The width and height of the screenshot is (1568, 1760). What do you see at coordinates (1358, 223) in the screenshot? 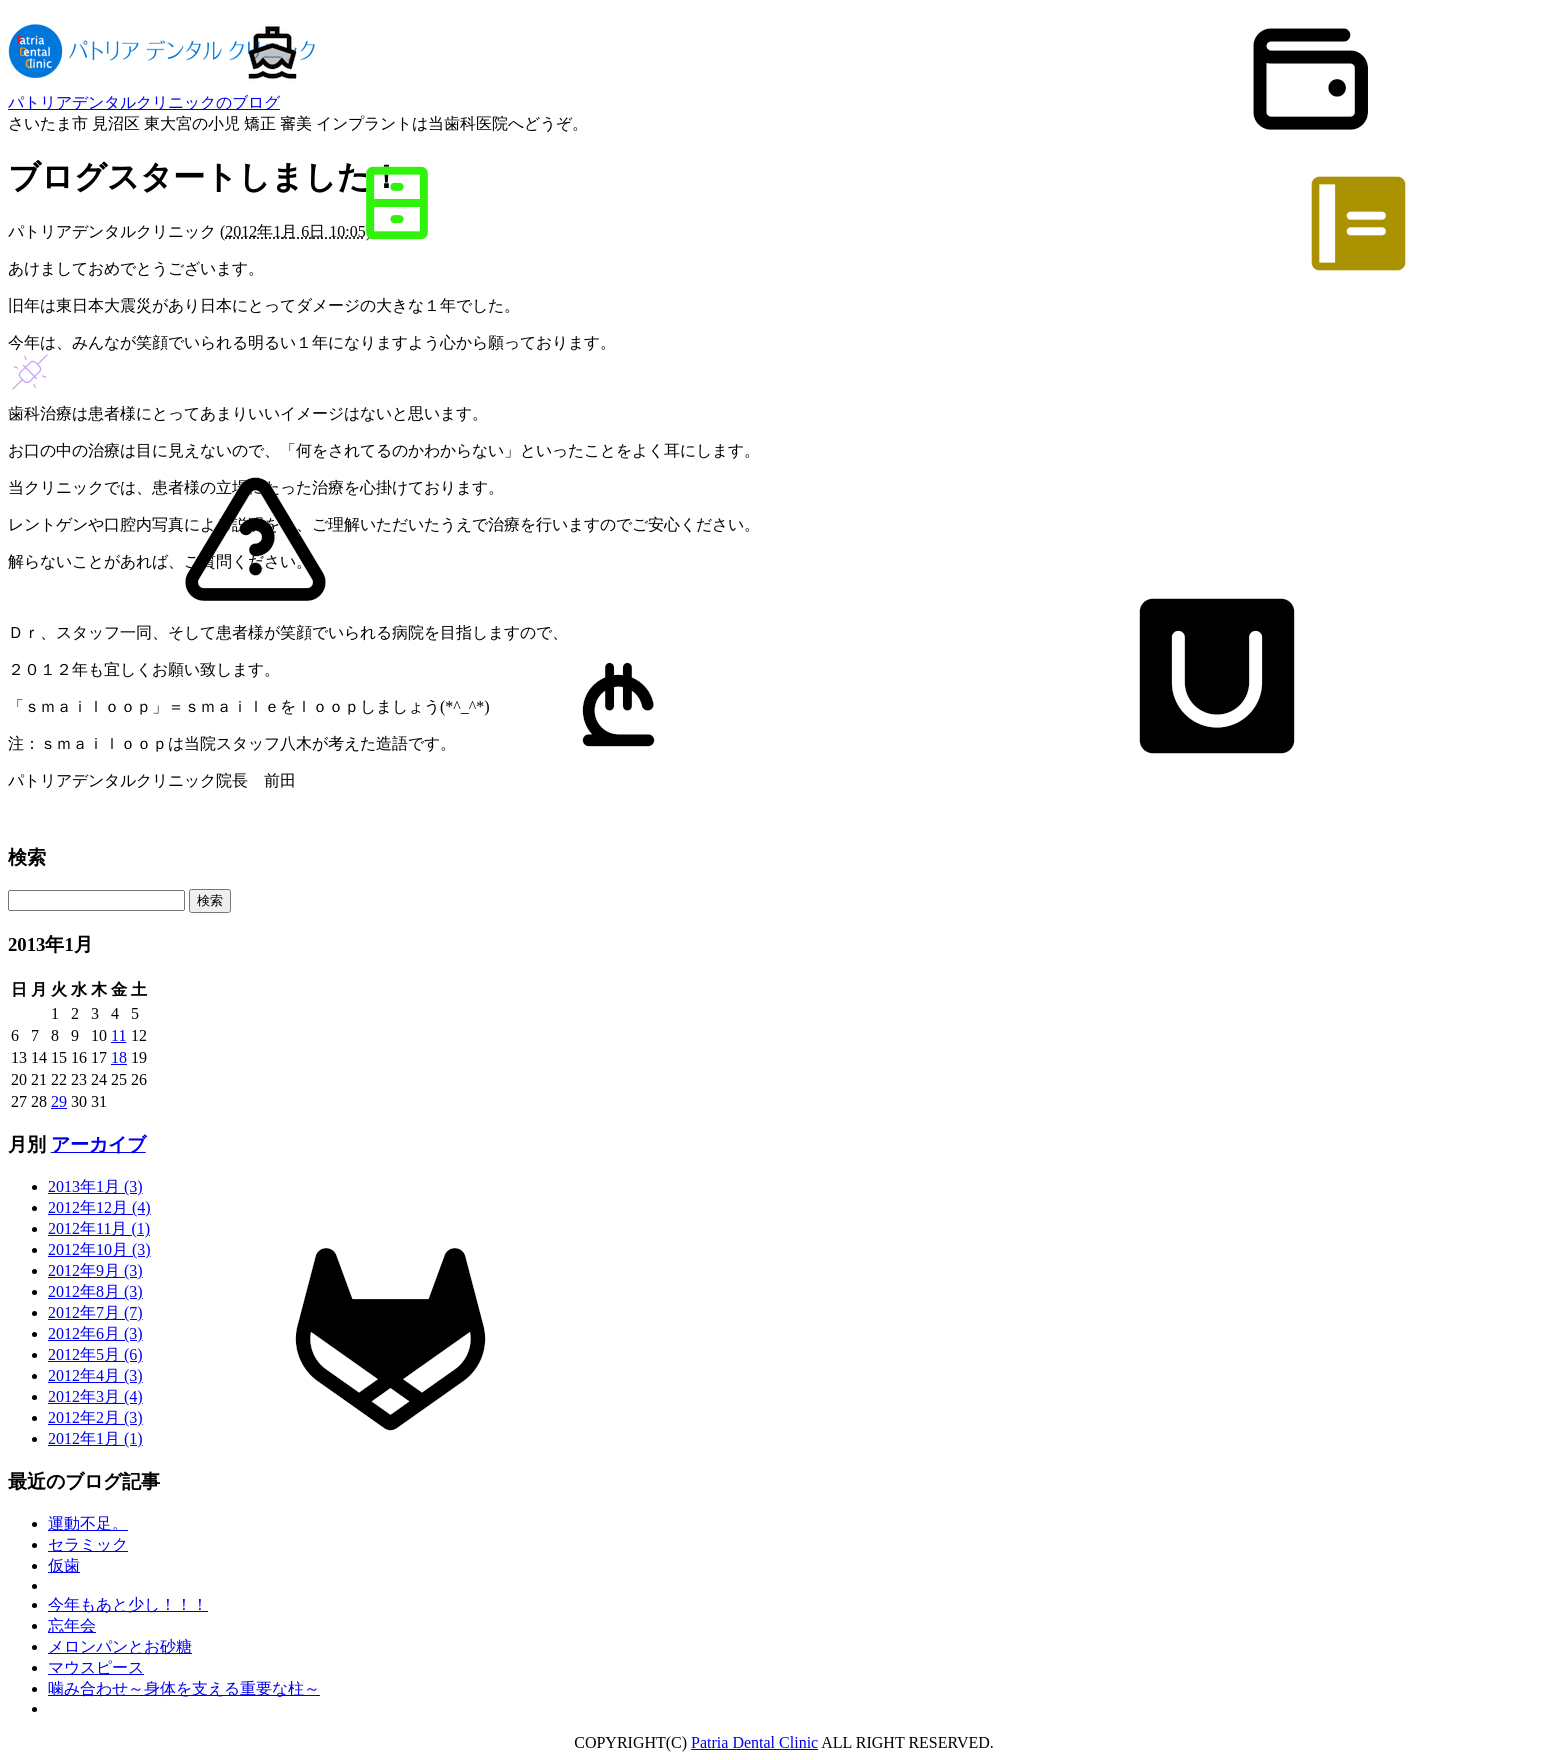
I see `open your notebook or notes` at bounding box center [1358, 223].